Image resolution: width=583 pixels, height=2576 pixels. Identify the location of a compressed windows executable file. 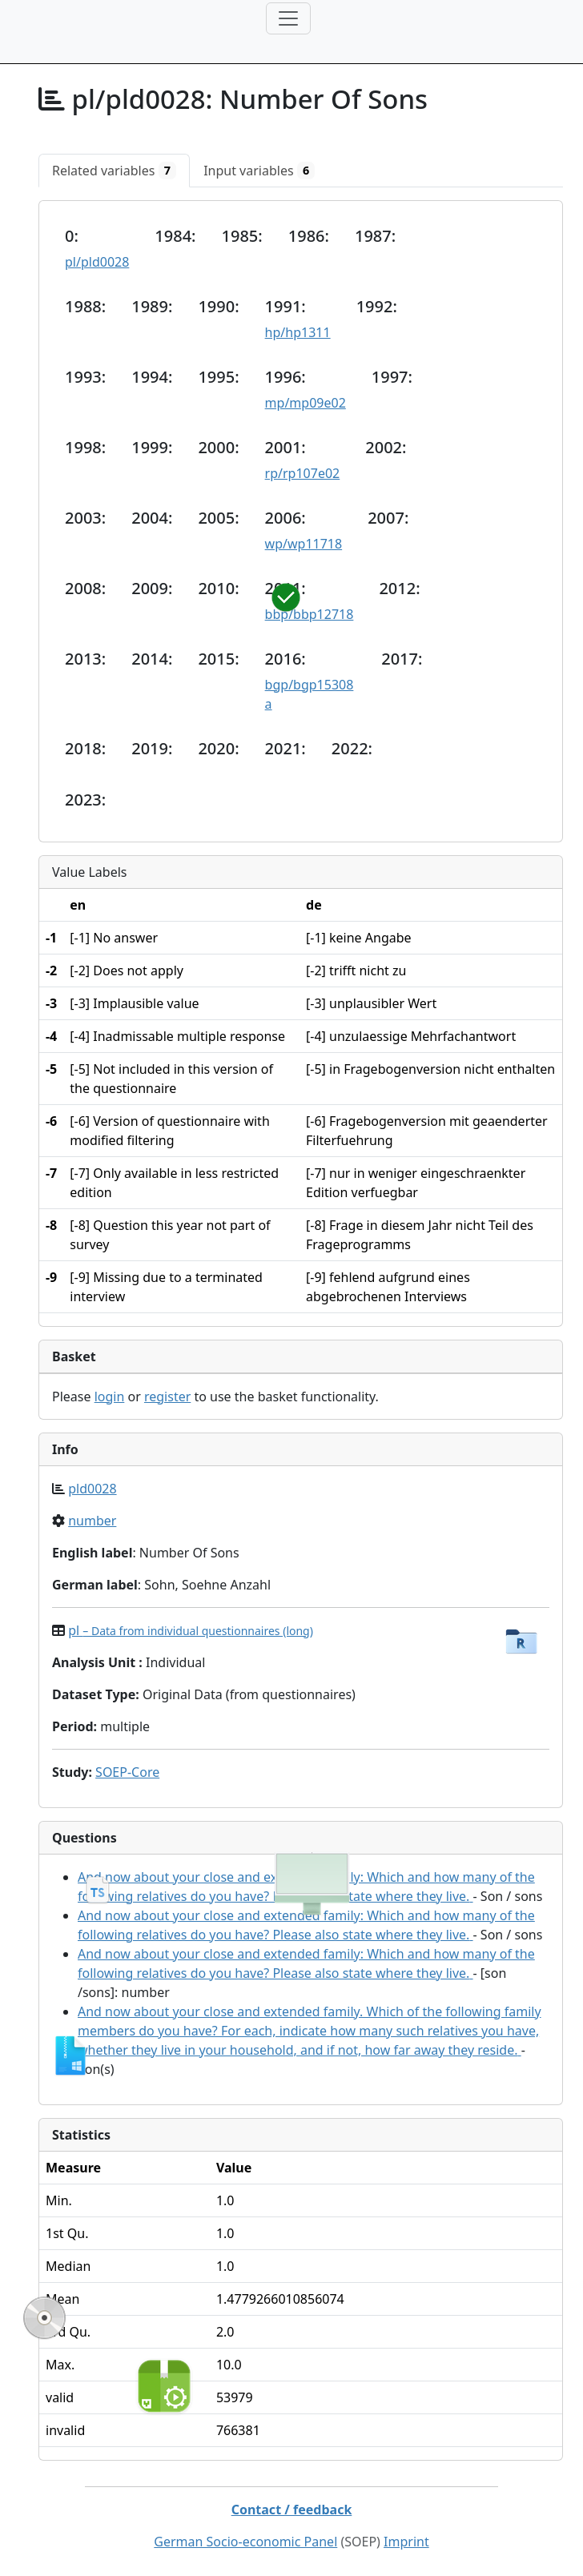
(70, 2056).